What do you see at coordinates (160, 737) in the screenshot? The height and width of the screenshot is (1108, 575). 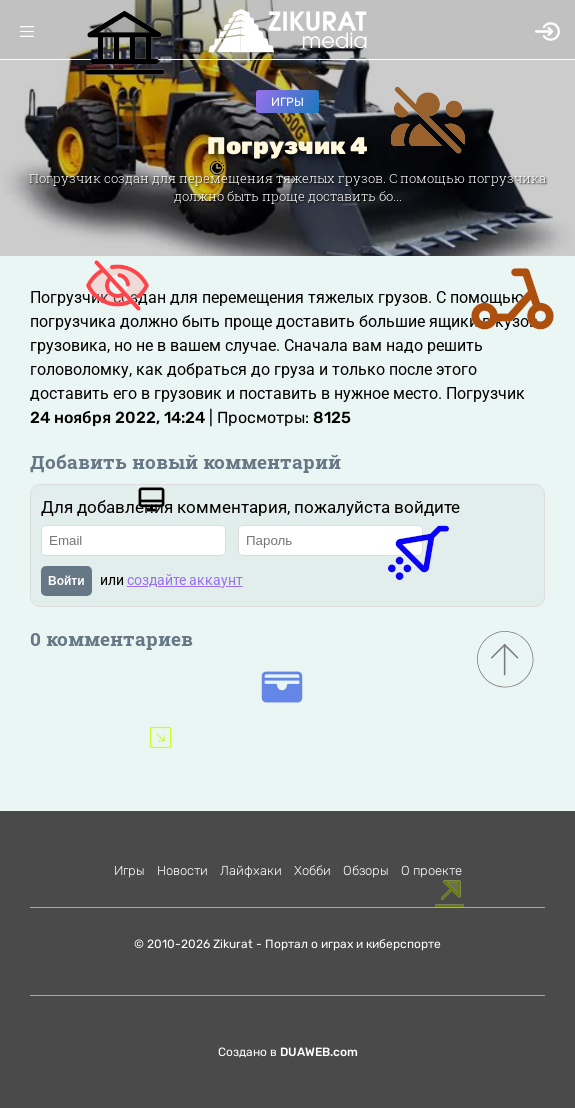 I see `navigate to the bottom-right section` at bounding box center [160, 737].